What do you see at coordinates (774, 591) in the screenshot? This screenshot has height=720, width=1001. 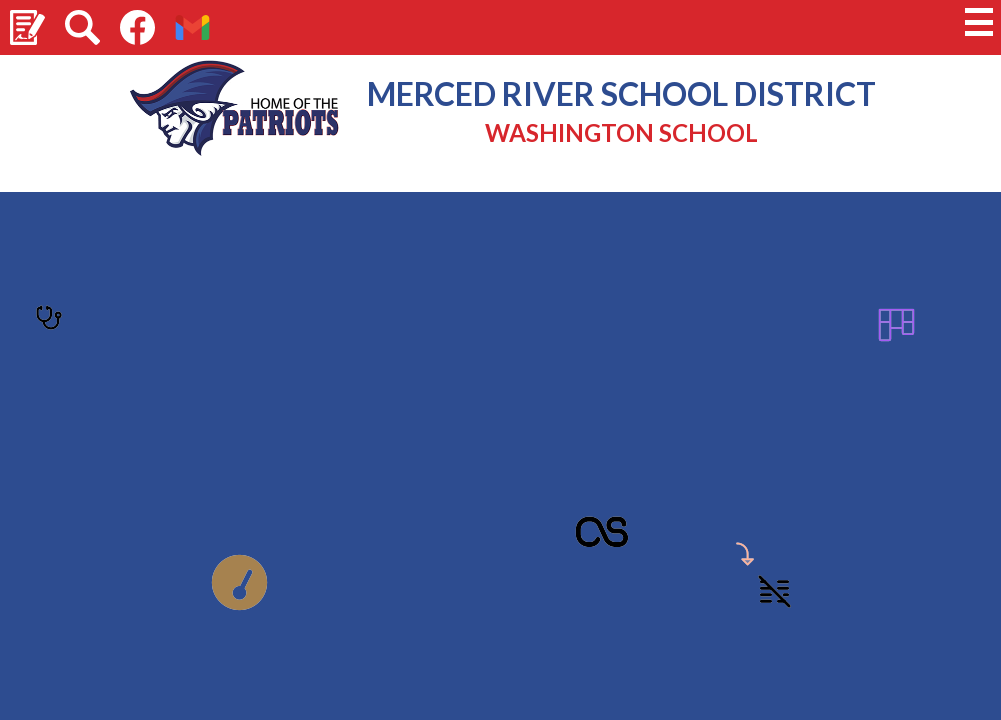 I see `disable column view` at bounding box center [774, 591].